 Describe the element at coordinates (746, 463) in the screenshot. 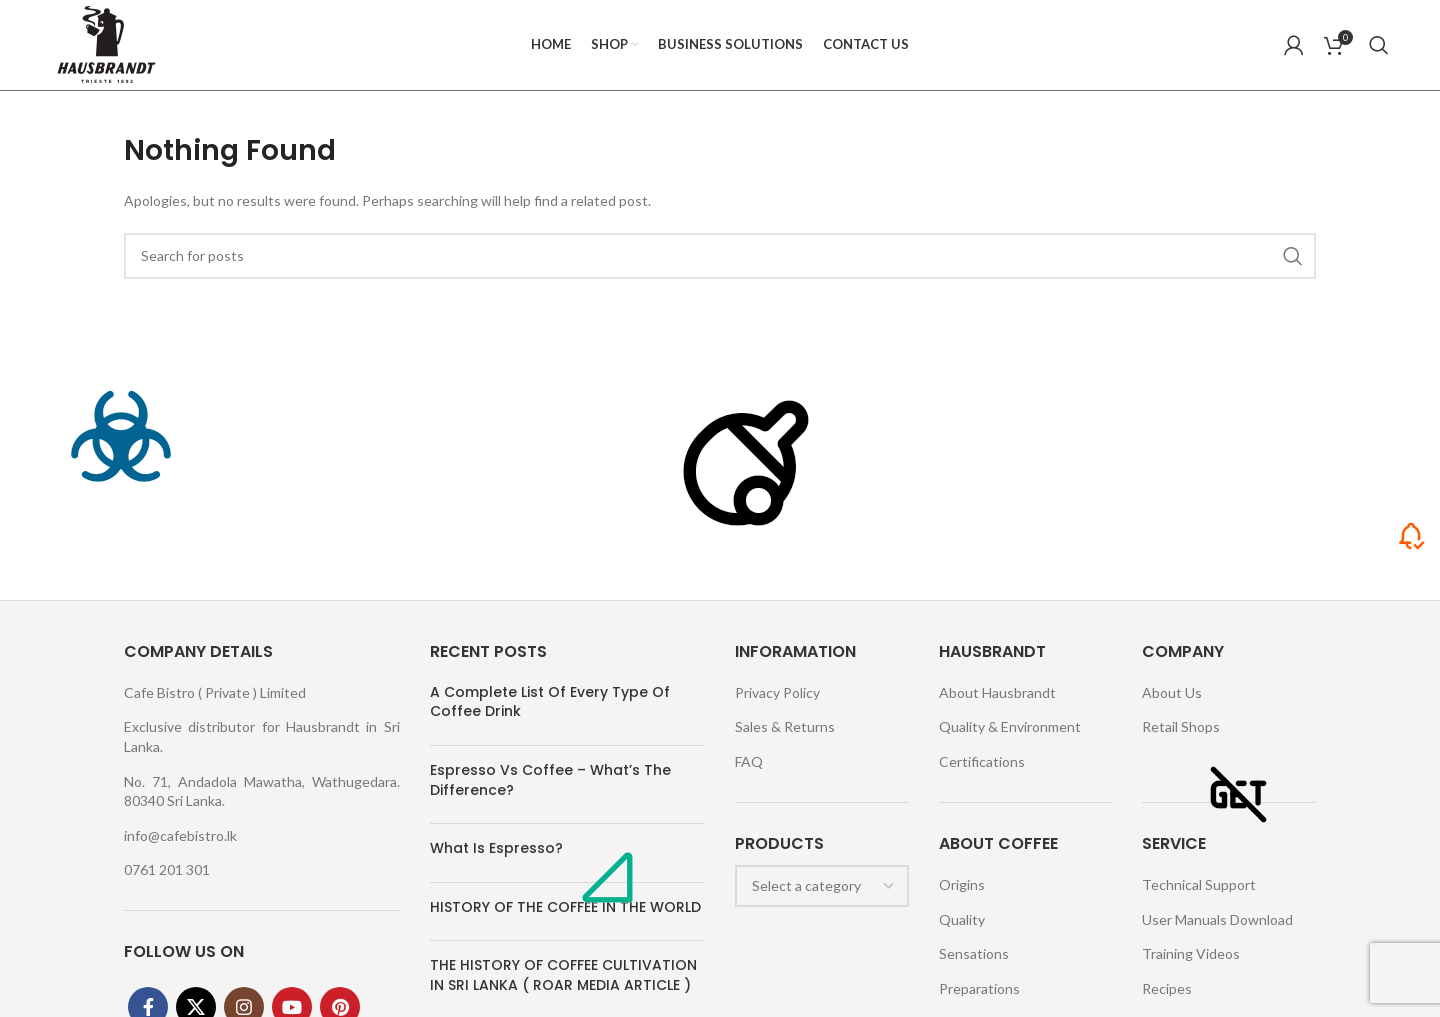

I see `access table tennis or ping pong game` at that location.